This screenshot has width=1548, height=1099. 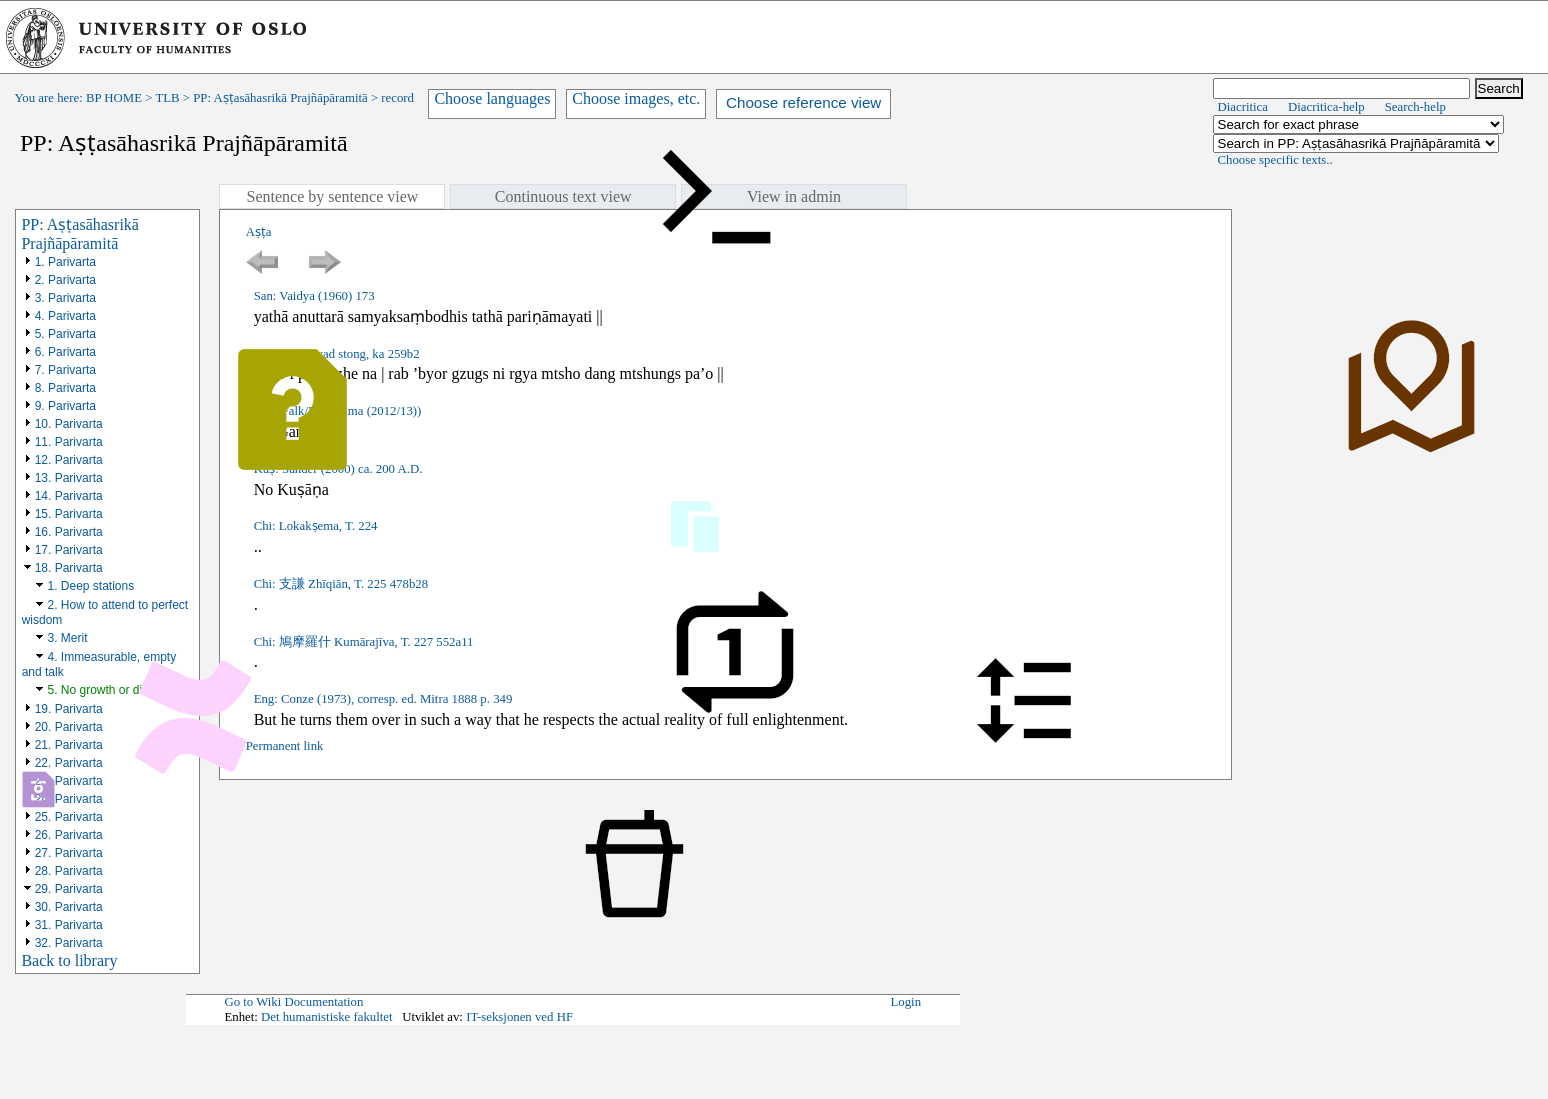 I want to click on view map directions or navigation, so click(x=1411, y=389).